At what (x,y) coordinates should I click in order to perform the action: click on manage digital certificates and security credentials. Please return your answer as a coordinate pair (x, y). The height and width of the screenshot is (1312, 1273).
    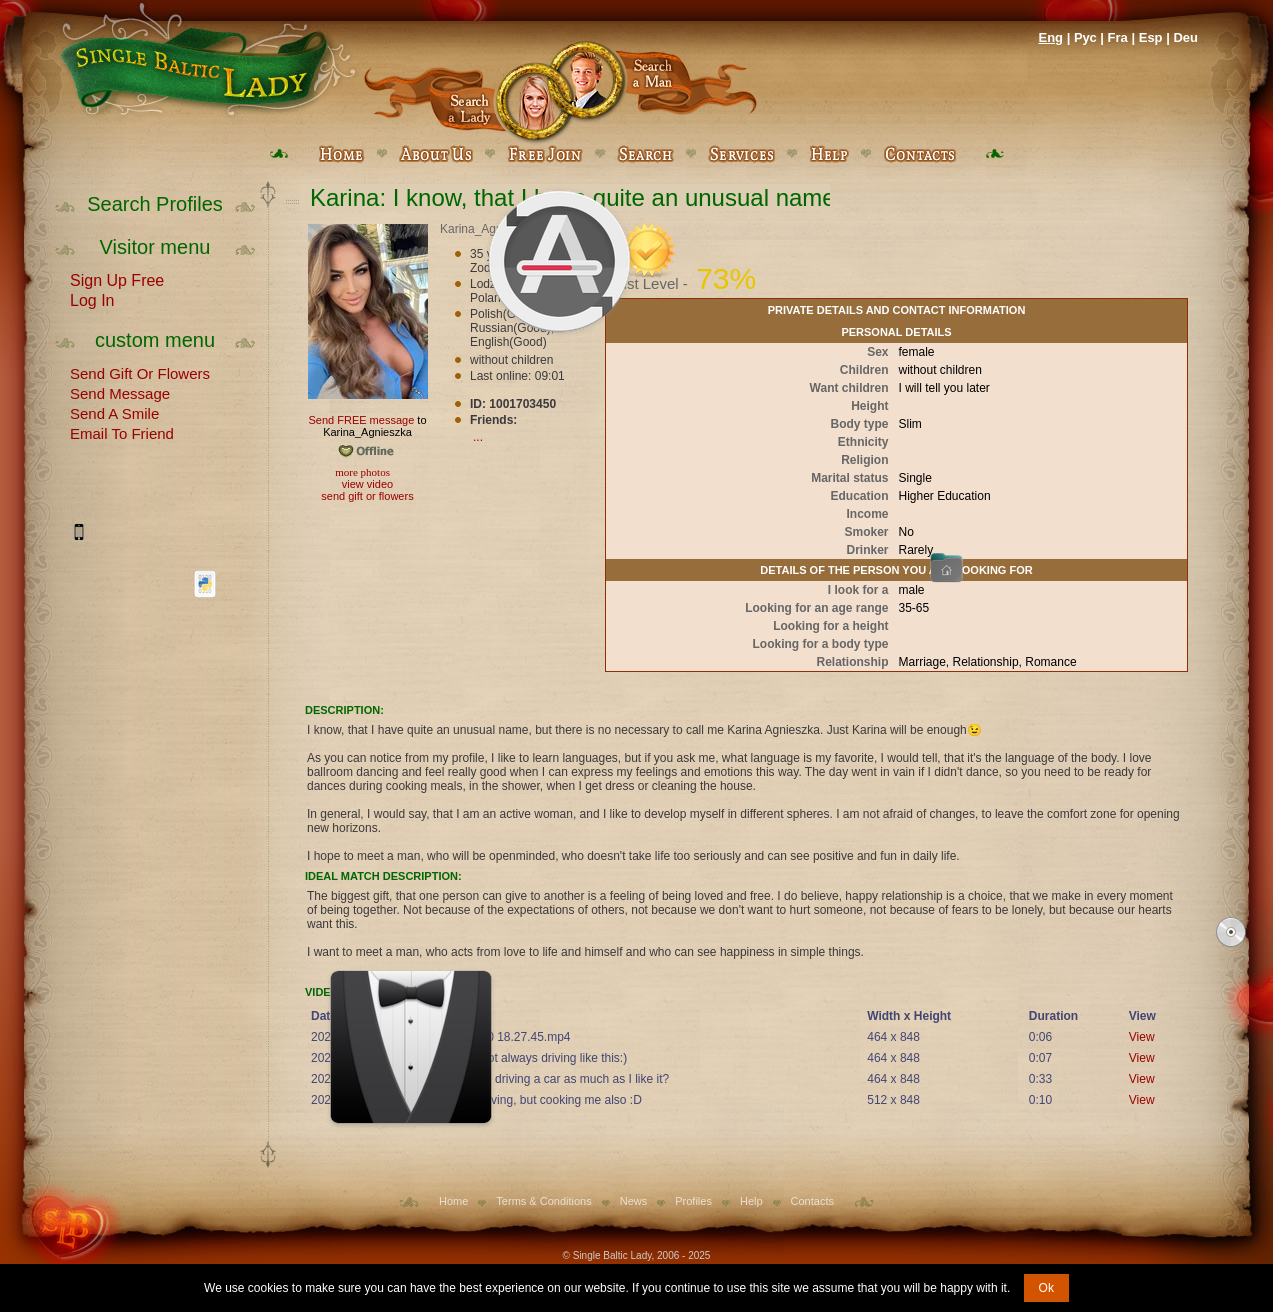
    Looking at the image, I should click on (411, 1047).